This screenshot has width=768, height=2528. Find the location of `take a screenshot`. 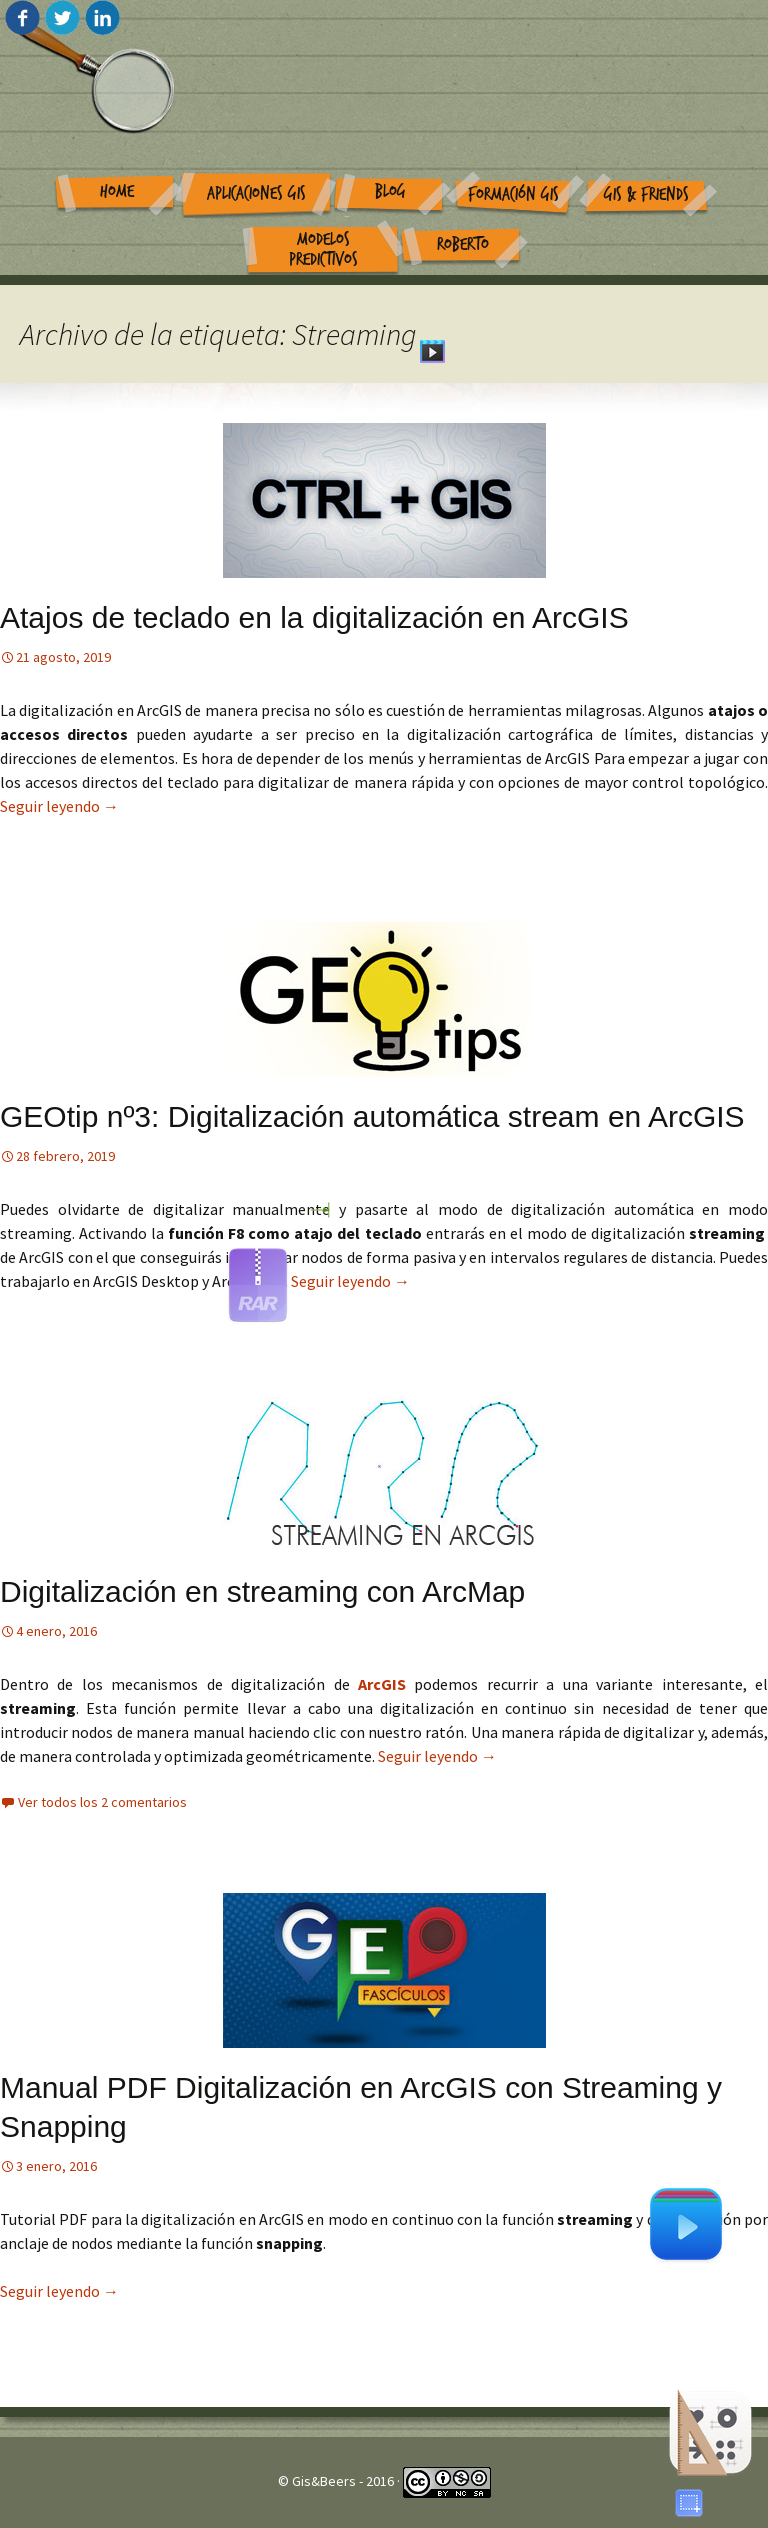

take a screenshot is located at coordinates (689, 2503).